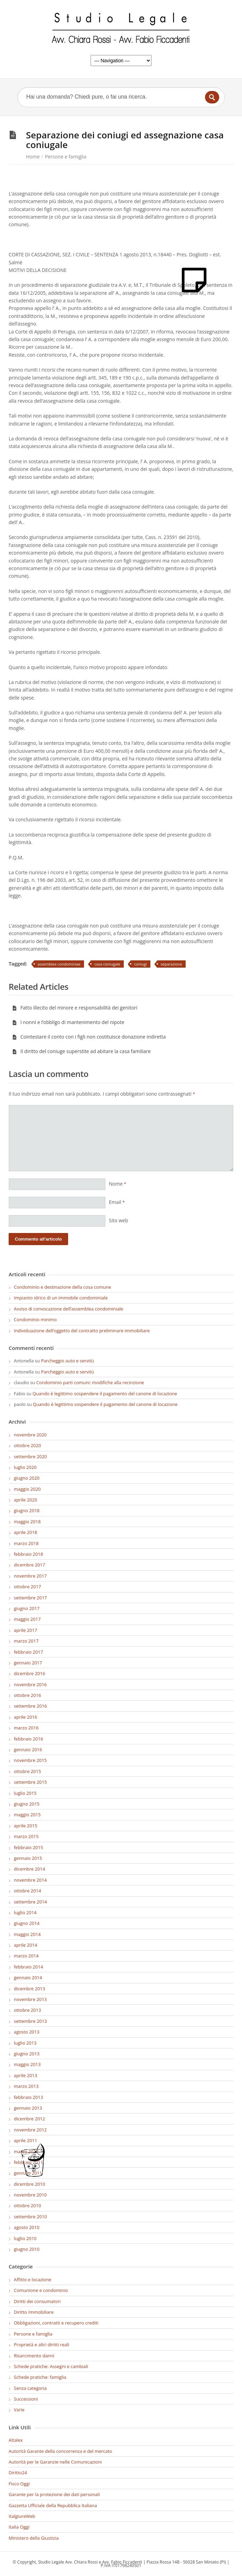 This screenshot has width=242, height=2576. Describe the element at coordinates (194, 280) in the screenshot. I see `create a new sticky note` at that location.